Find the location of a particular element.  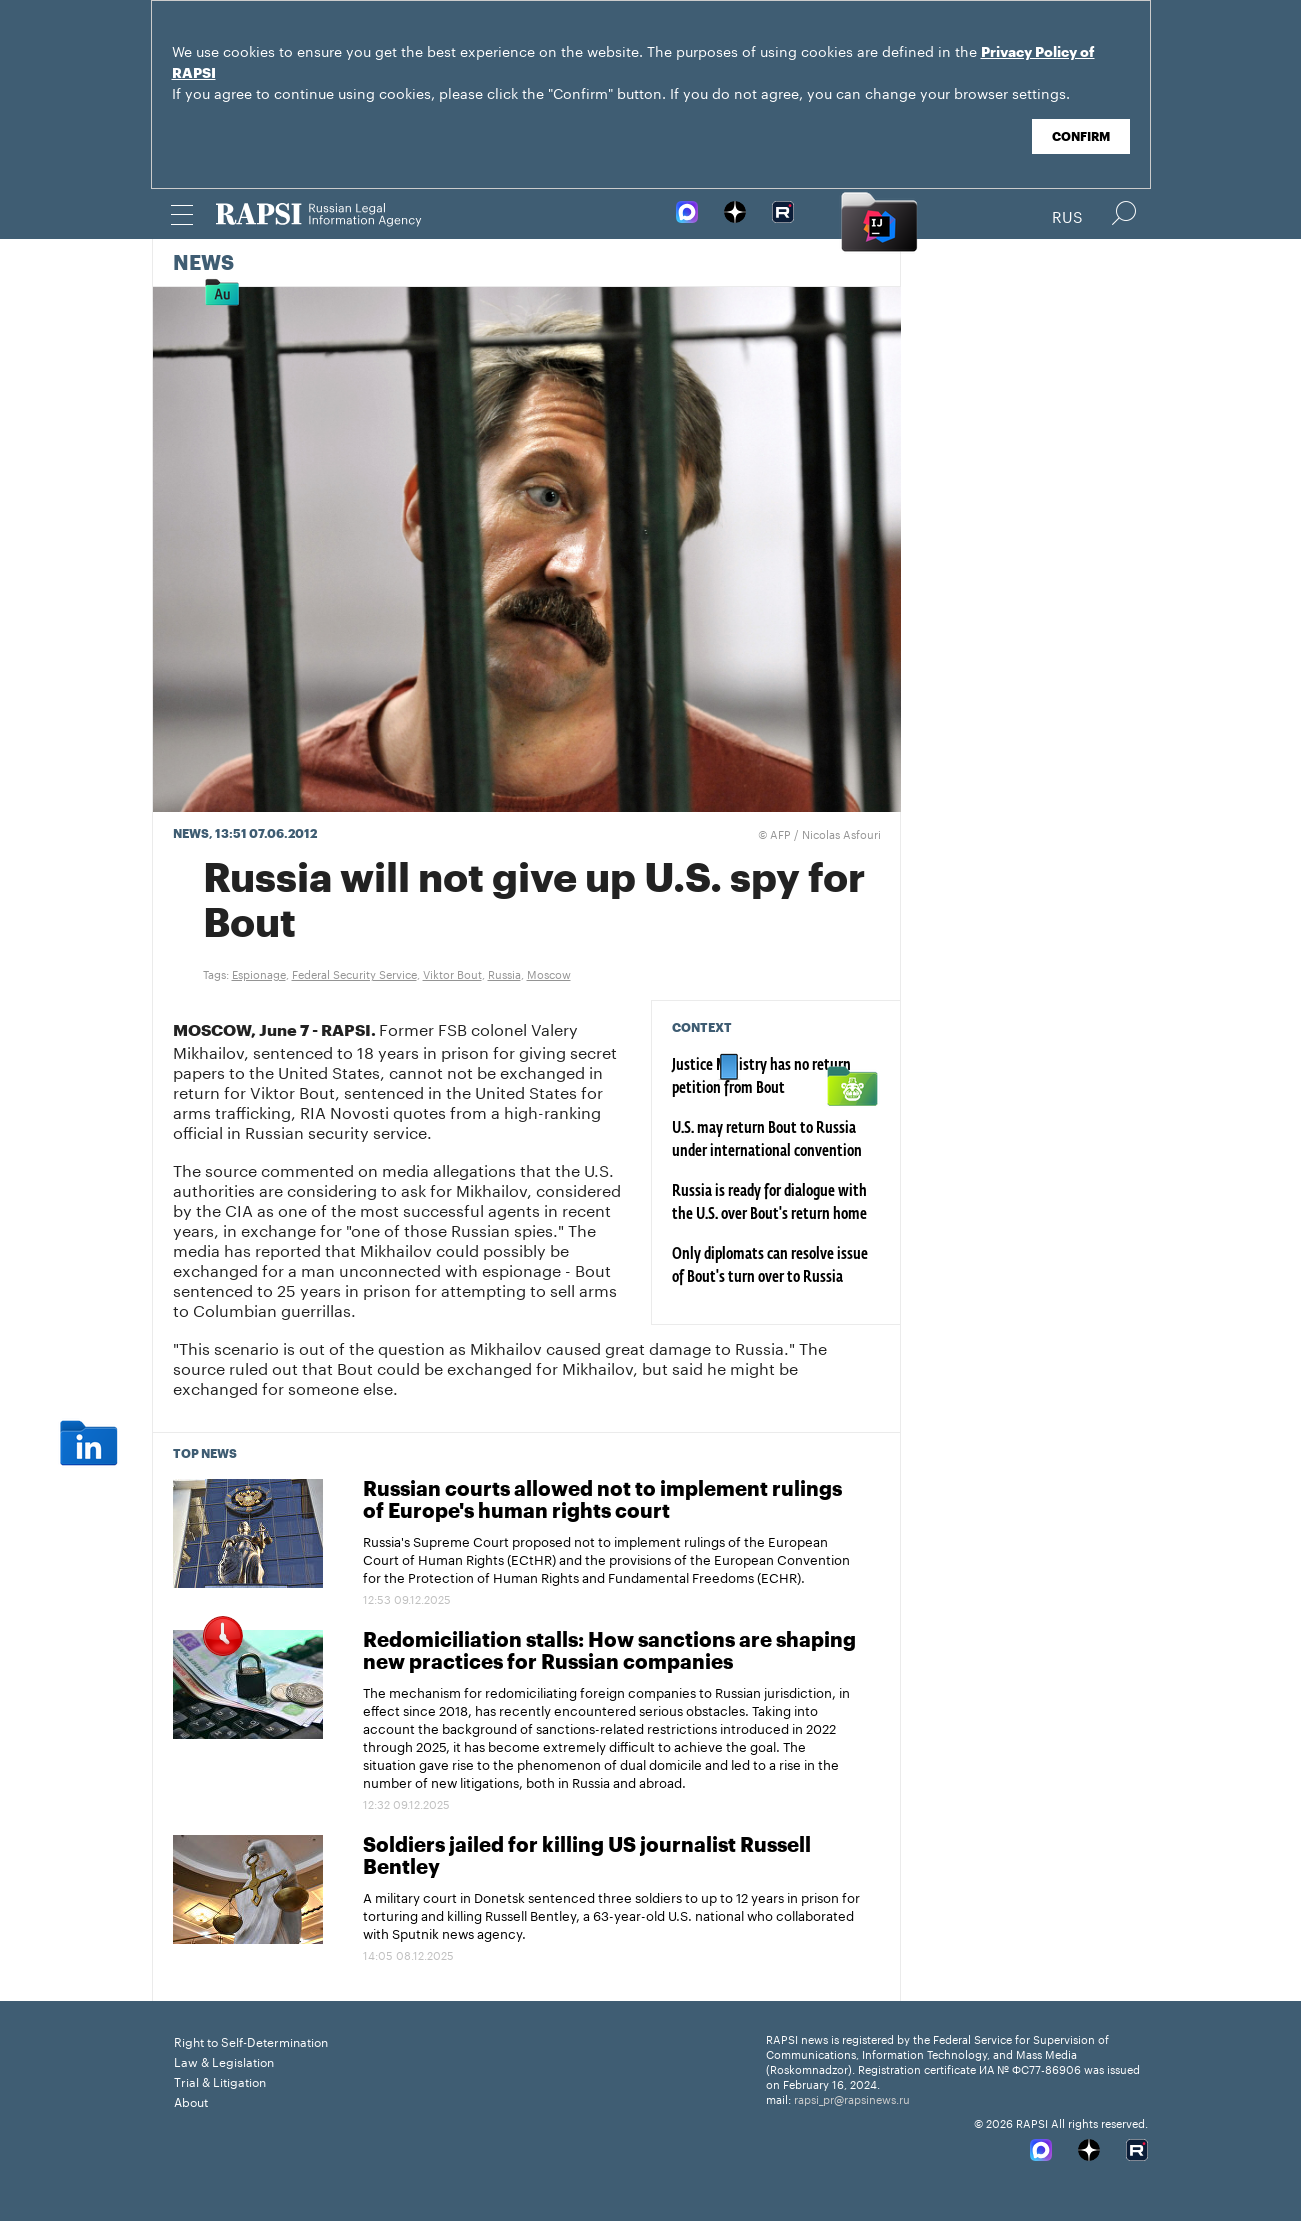

open folder containing linkedin-related files is located at coordinates (88, 1444).